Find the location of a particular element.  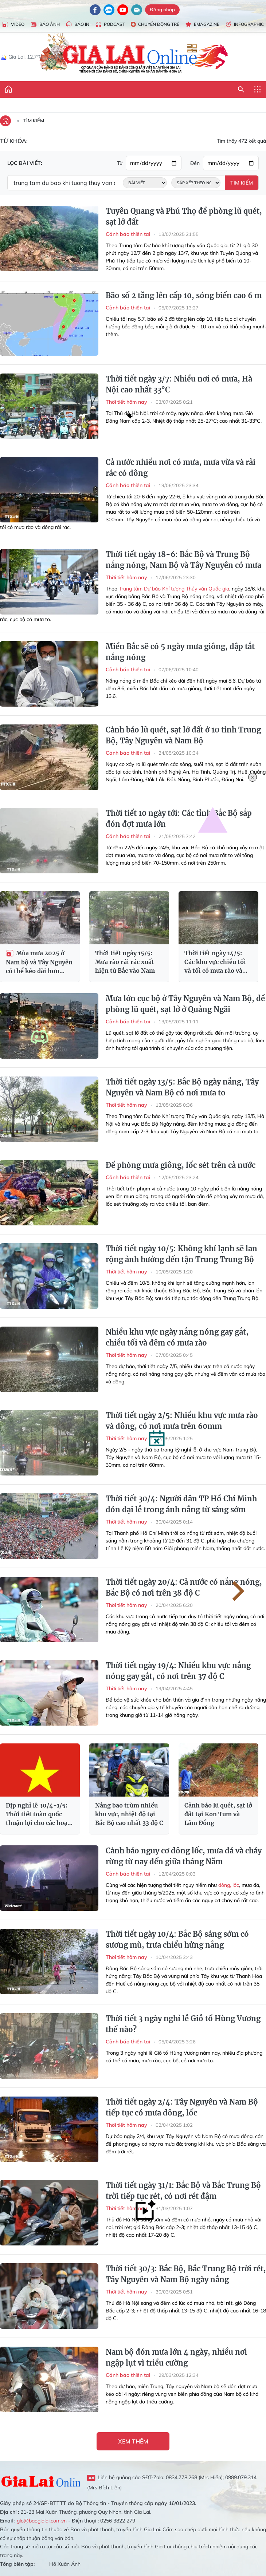

access AI-powered video tools is located at coordinates (145, 2211).